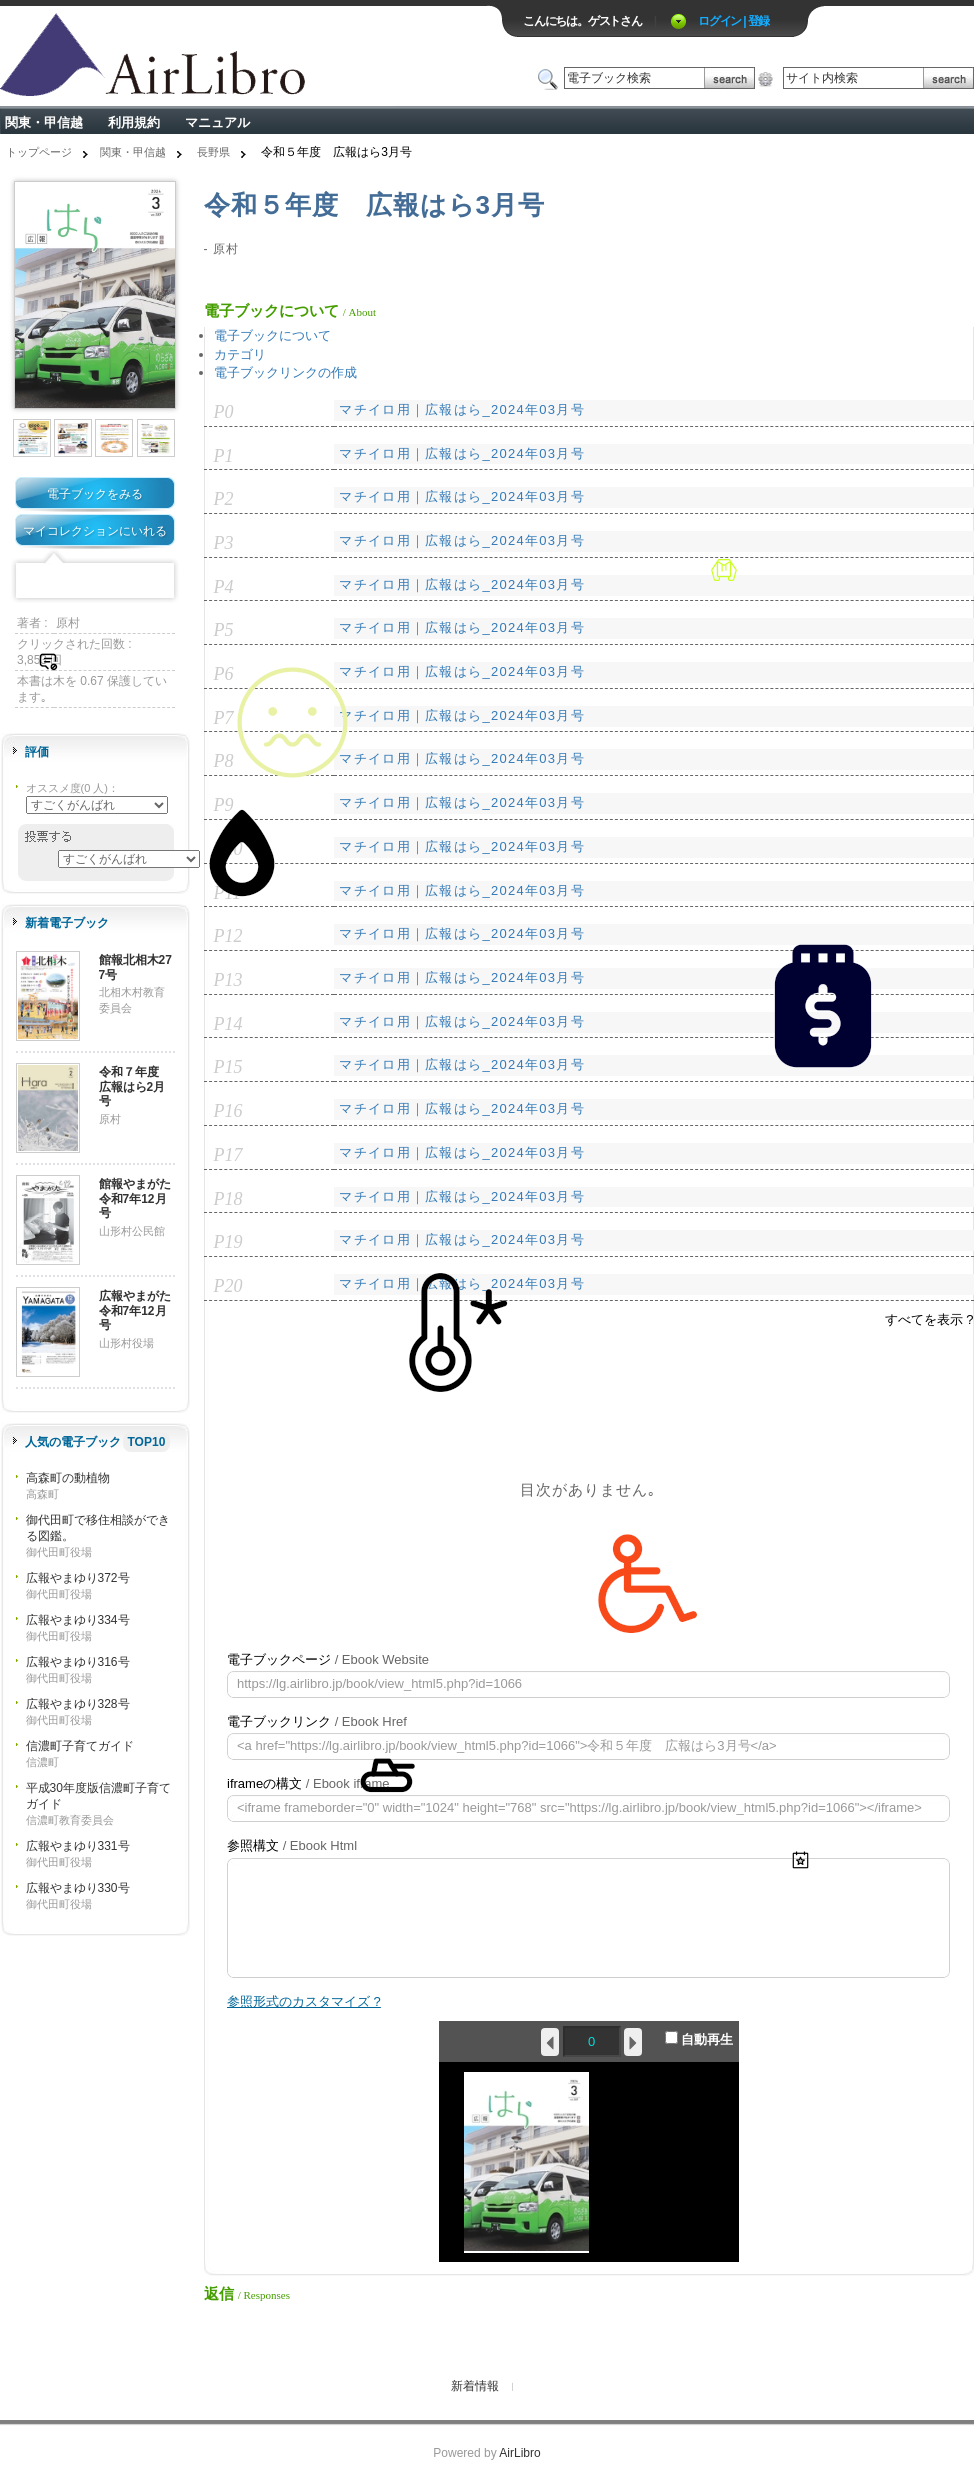 This screenshot has width=974, height=2472. Describe the element at coordinates (242, 853) in the screenshot. I see `indicates flammable or combustible content` at that location.